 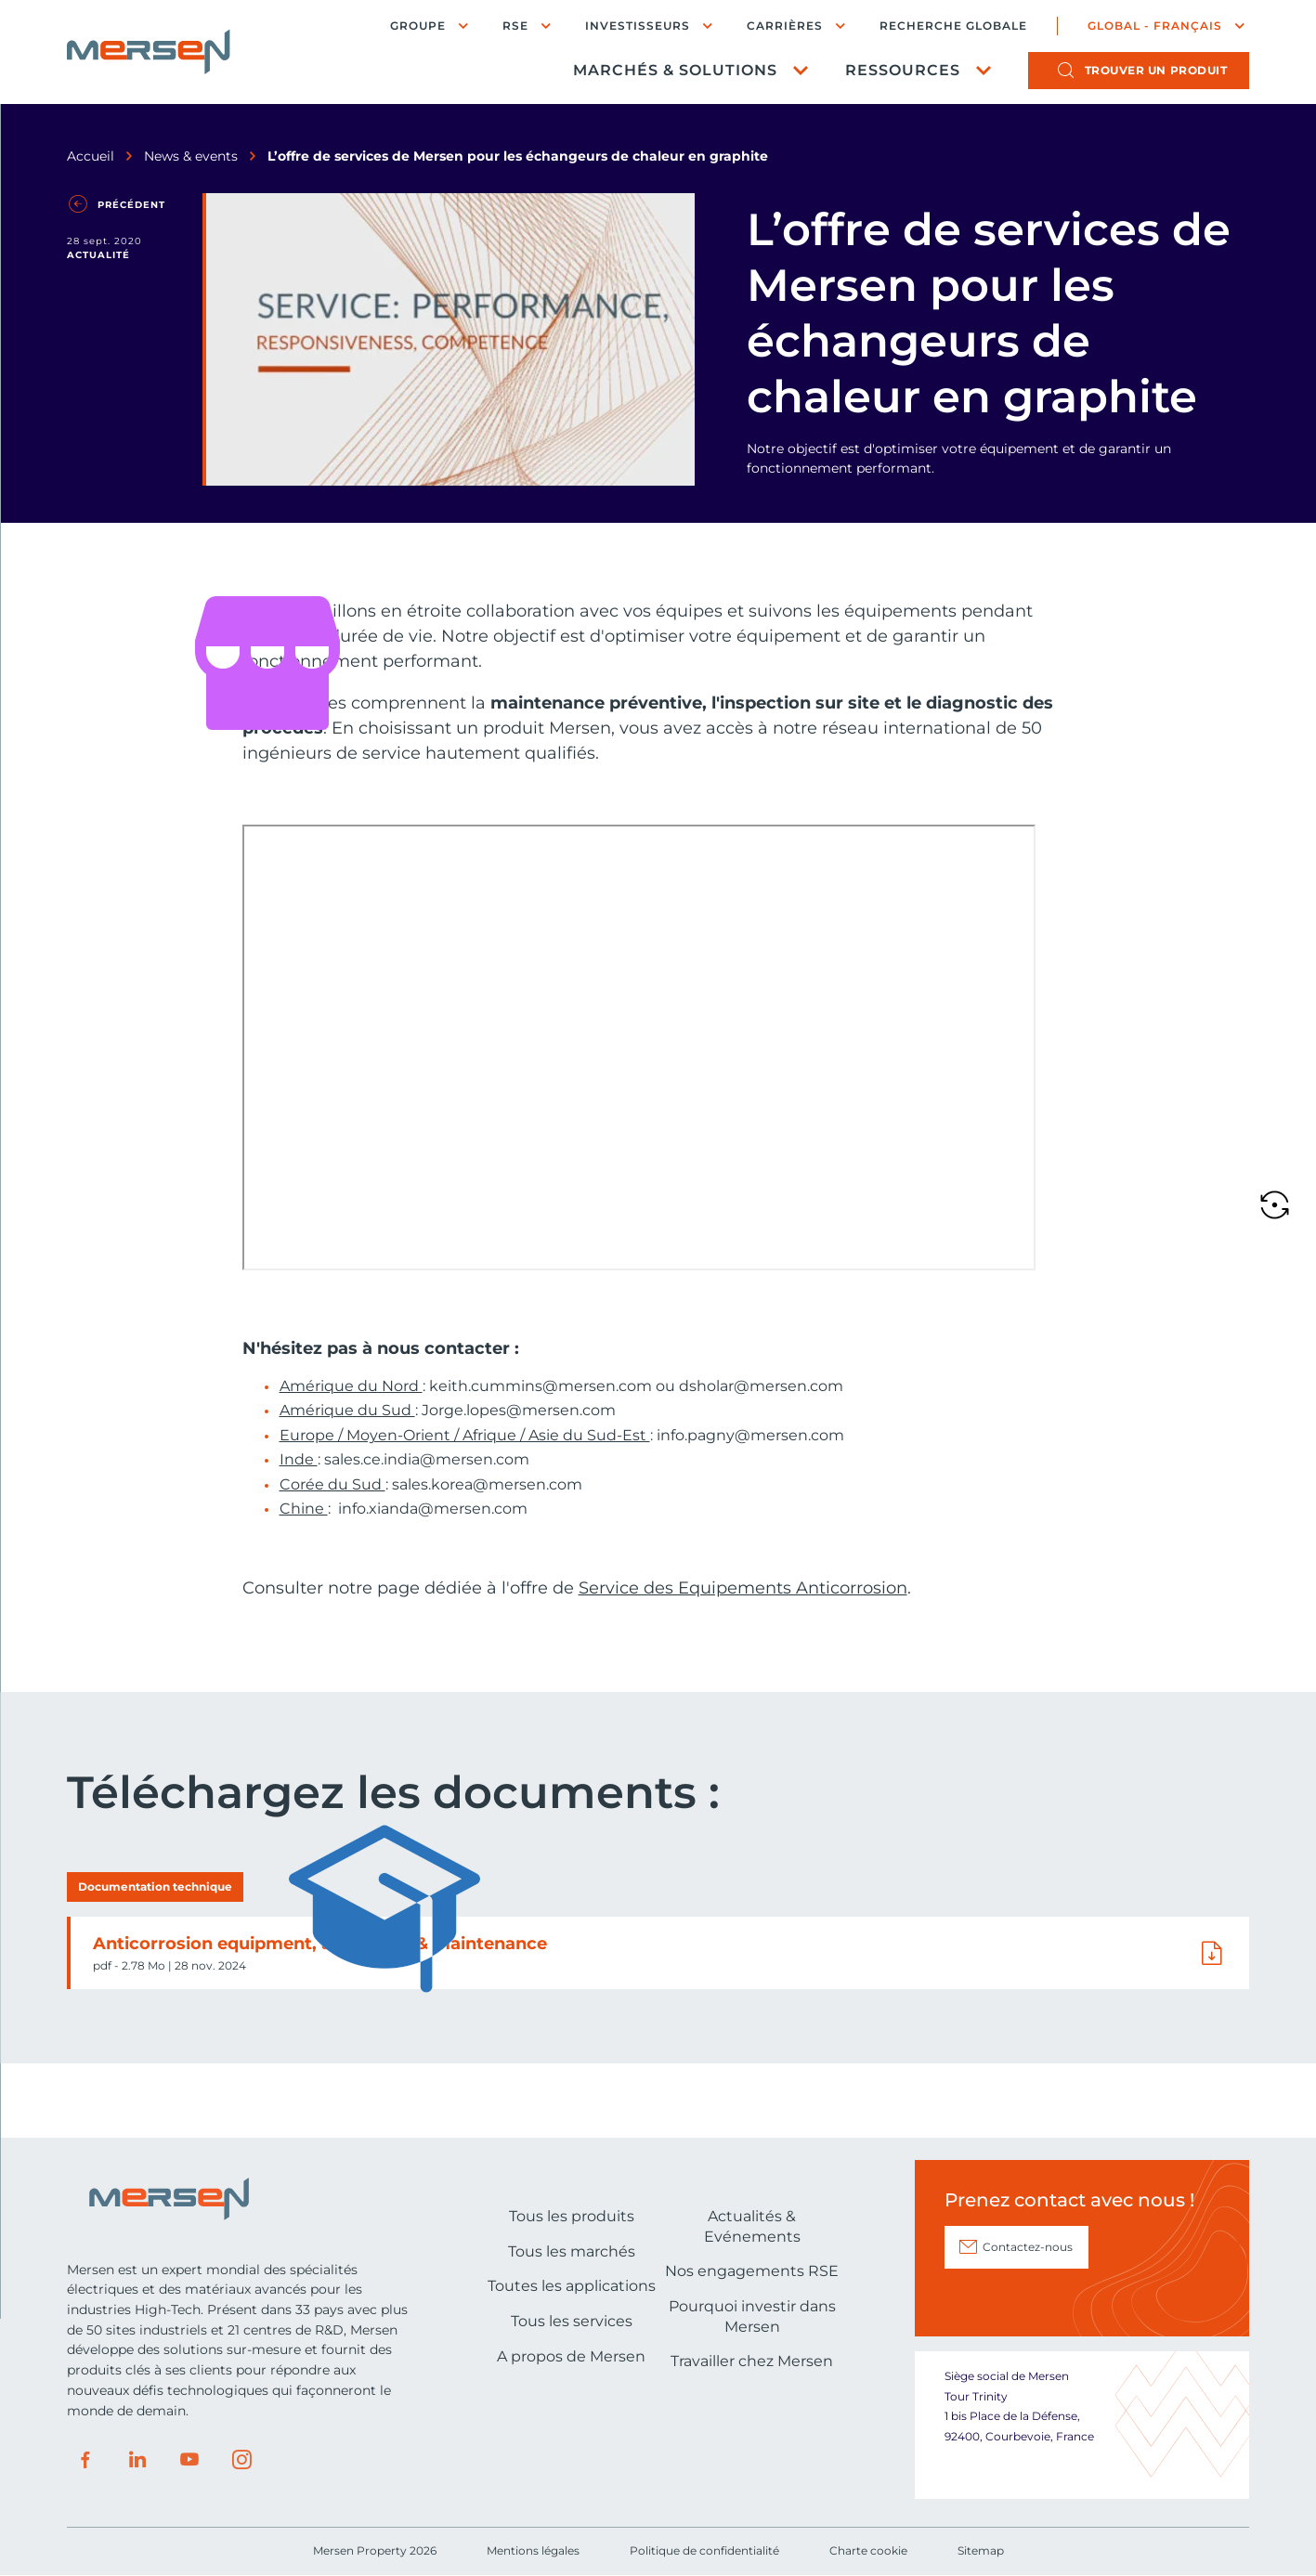 What do you see at coordinates (267, 663) in the screenshot?
I see `browse or open the store` at bounding box center [267, 663].